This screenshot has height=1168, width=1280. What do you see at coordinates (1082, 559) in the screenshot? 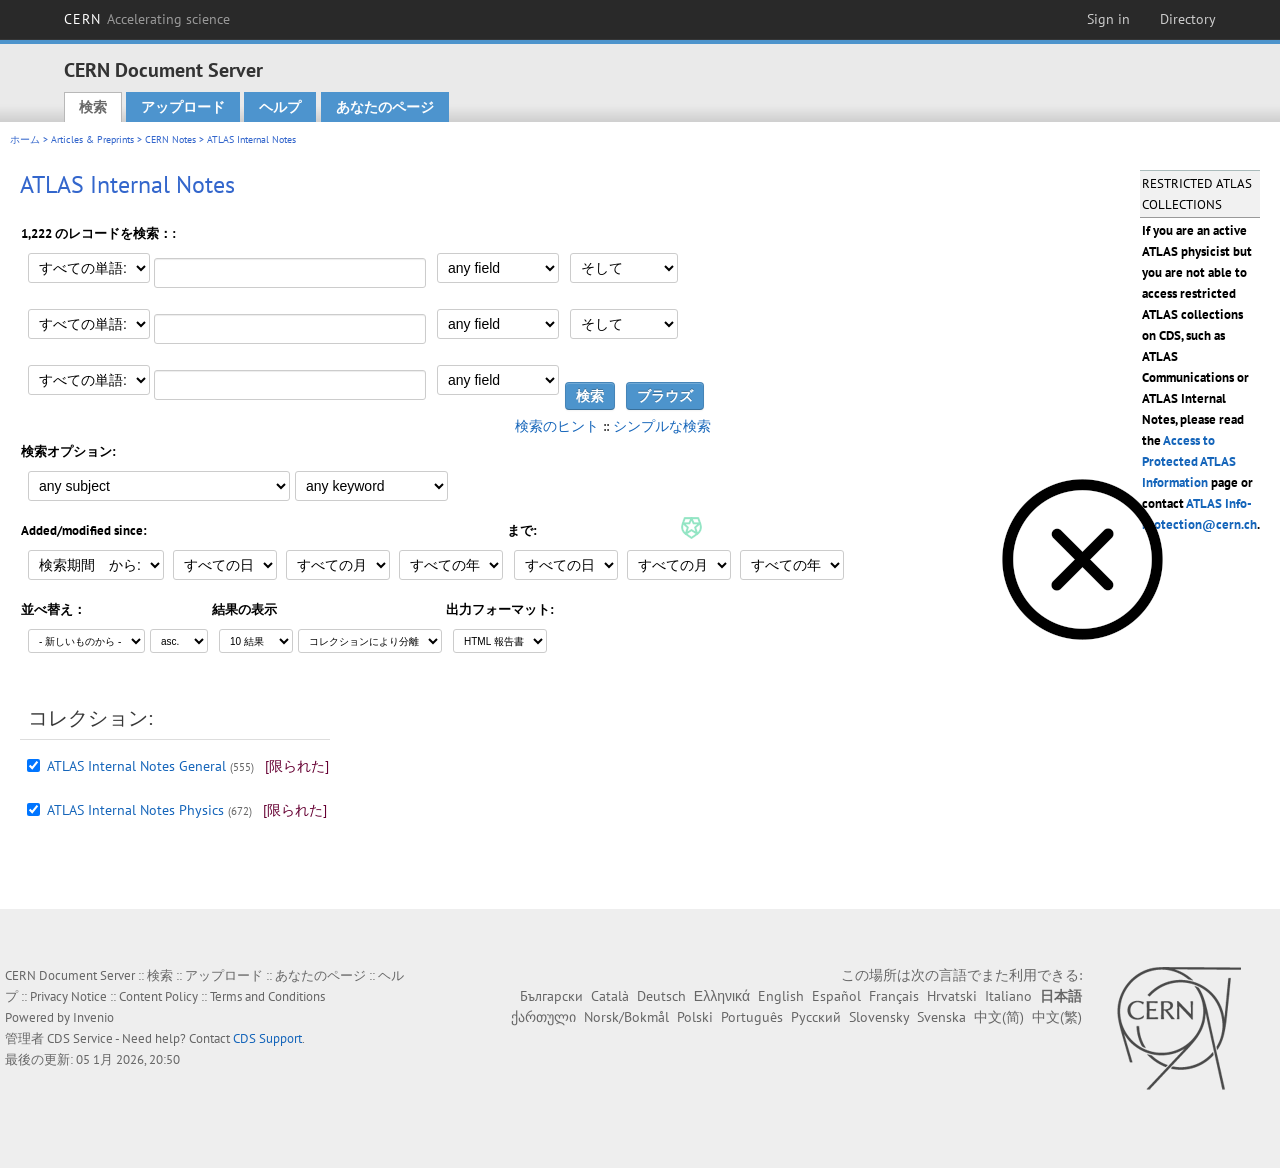
I see `close or dismiss a dialog` at bounding box center [1082, 559].